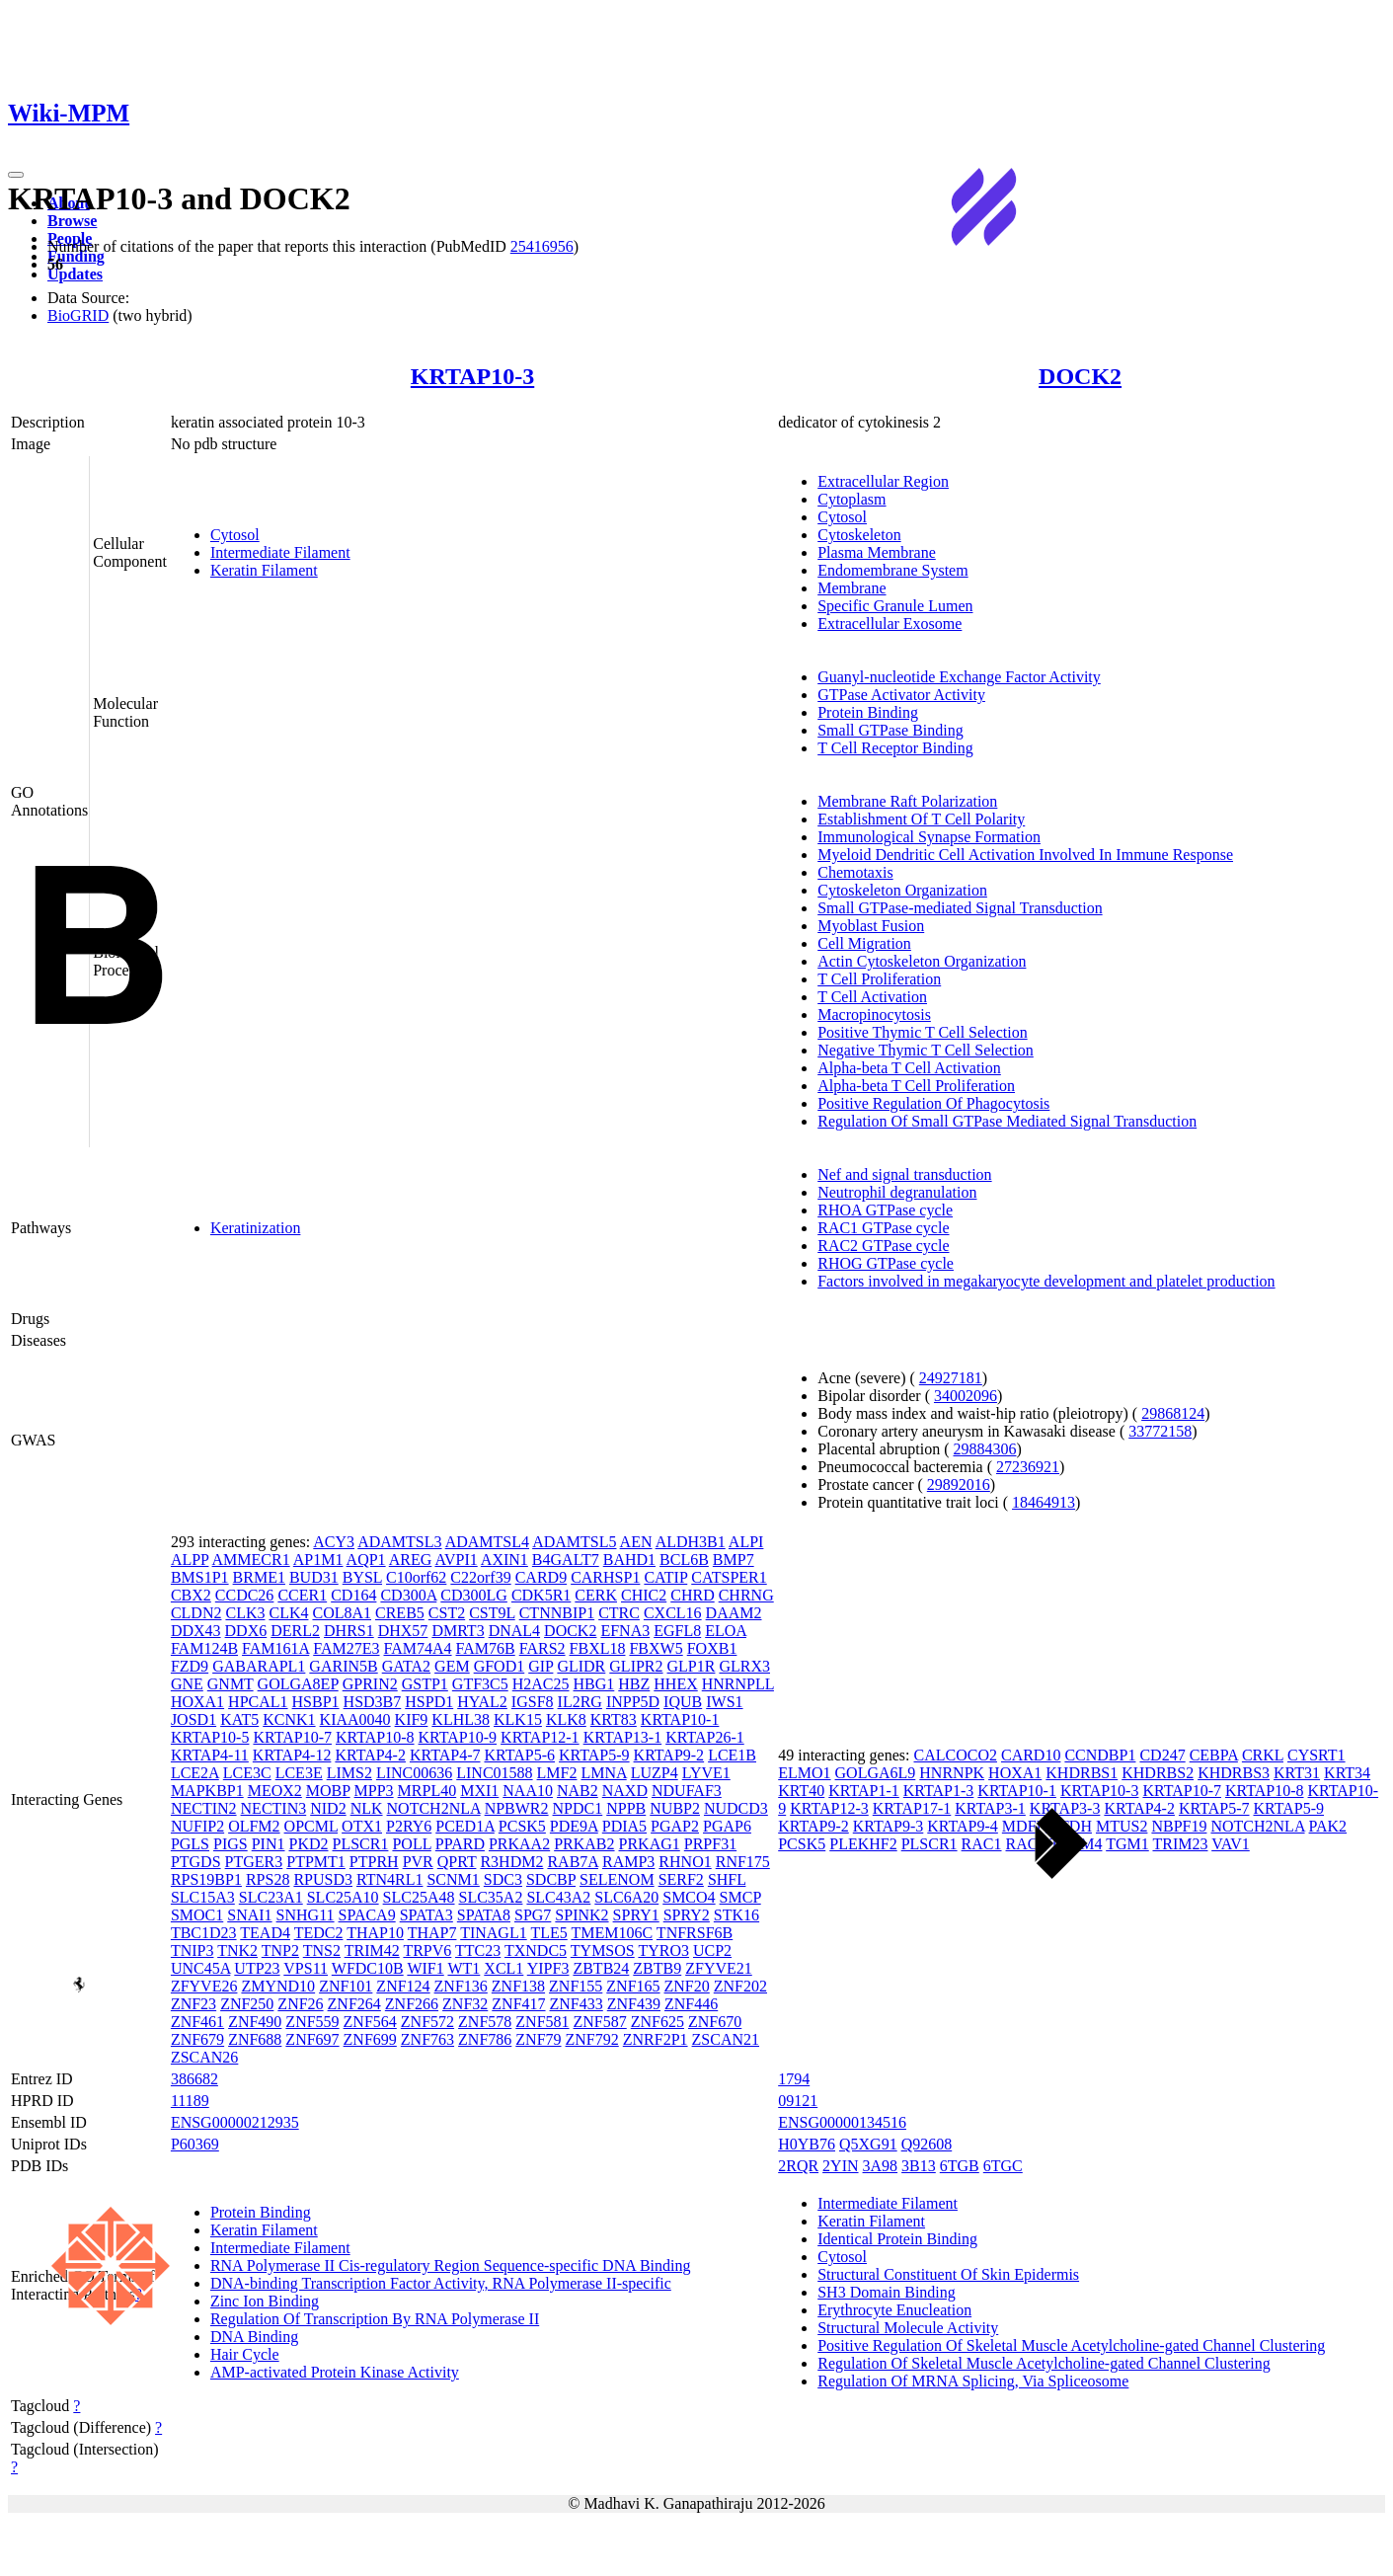  What do you see at coordinates (111, 2266) in the screenshot?
I see `centos linux distribution logo` at bounding box center [111, 2266].